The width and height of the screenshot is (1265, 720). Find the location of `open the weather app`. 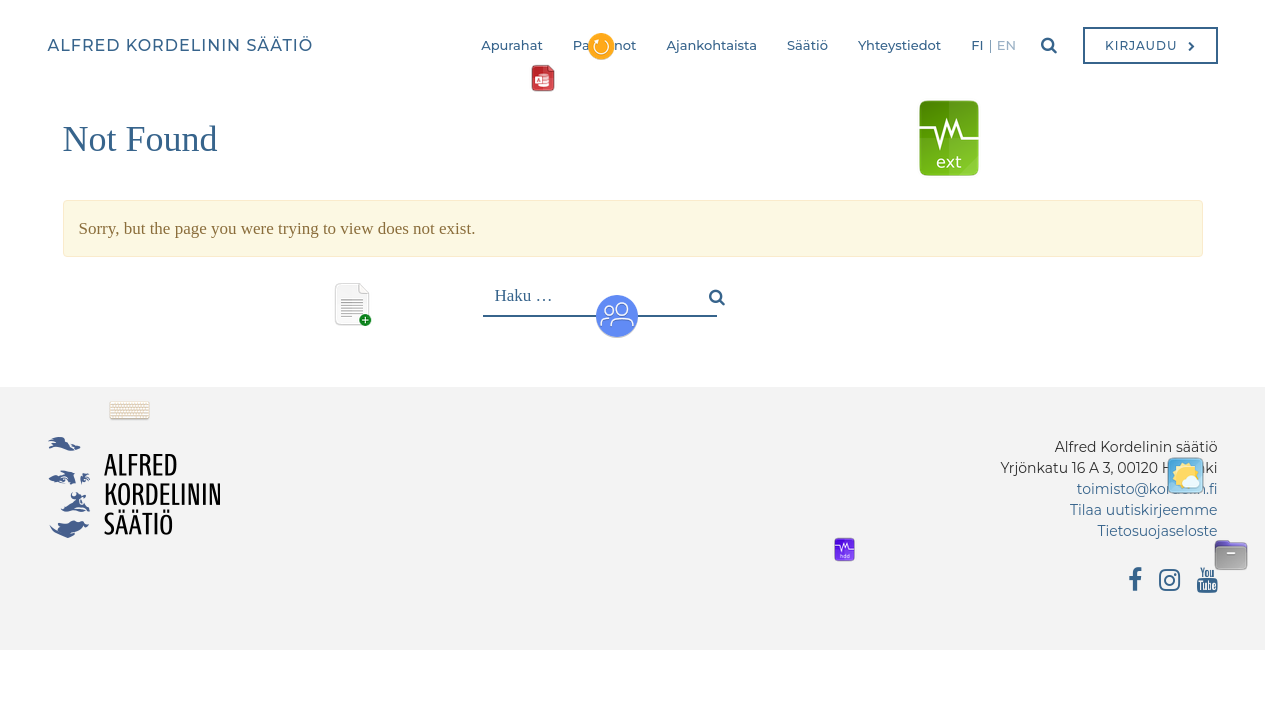

open the weather app is located at coordinates (1185, 475).